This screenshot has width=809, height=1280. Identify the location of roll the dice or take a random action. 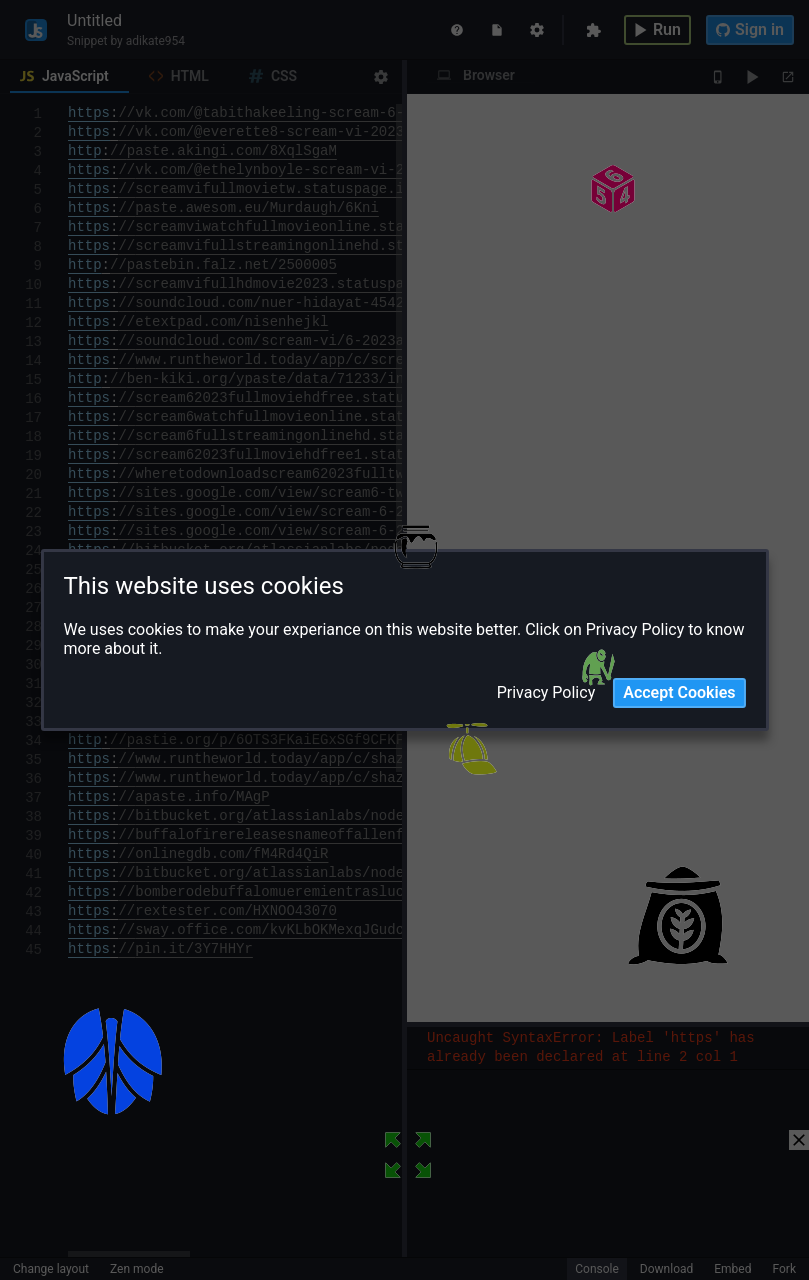
(613, 189).